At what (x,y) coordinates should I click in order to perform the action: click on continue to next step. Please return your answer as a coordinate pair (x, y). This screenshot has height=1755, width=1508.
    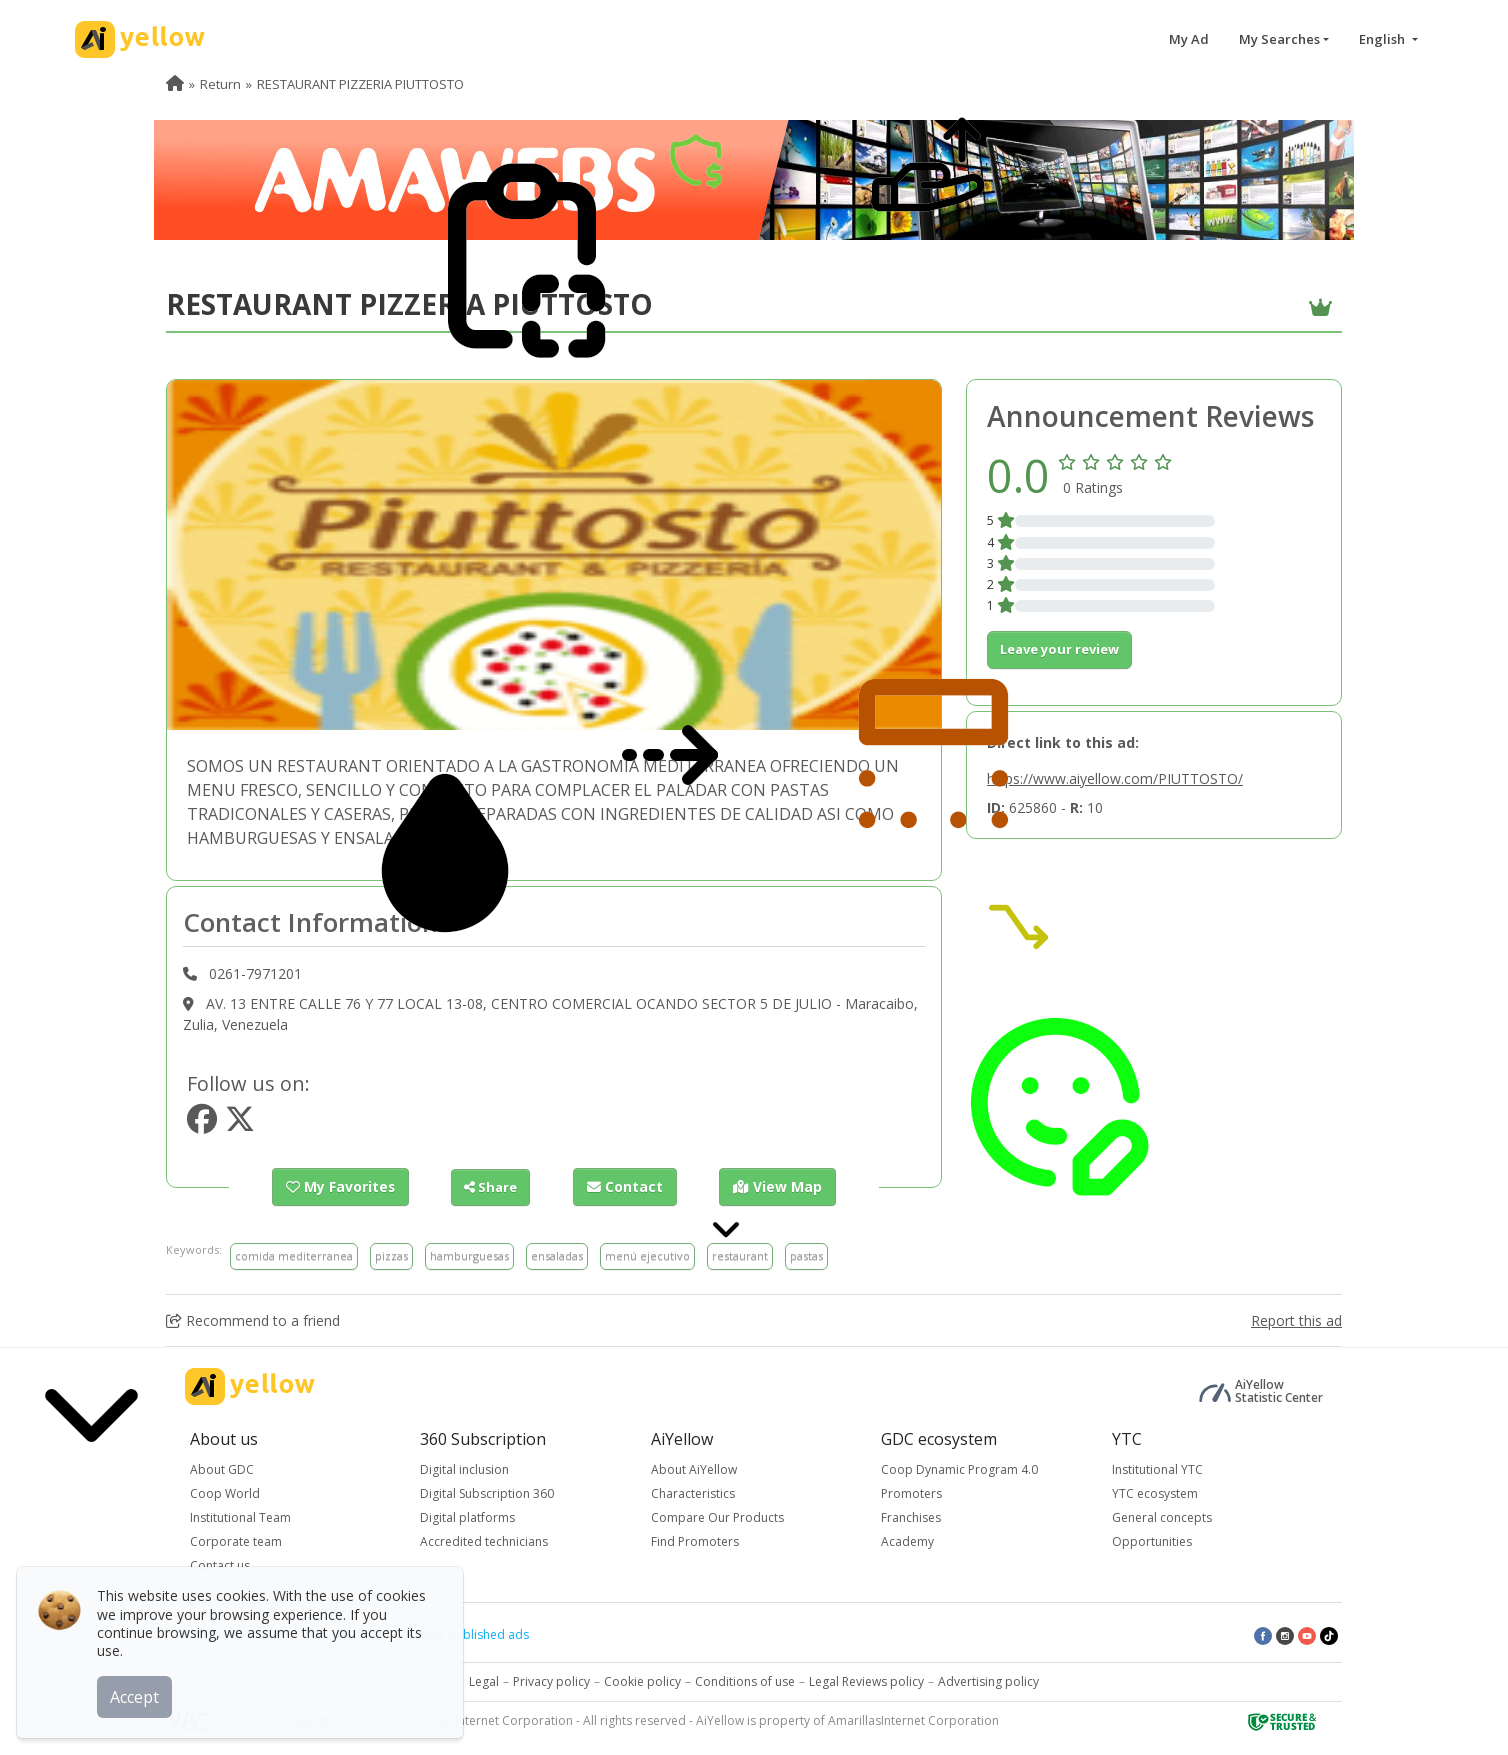
    Looking at the image, I should click on (670, 755).